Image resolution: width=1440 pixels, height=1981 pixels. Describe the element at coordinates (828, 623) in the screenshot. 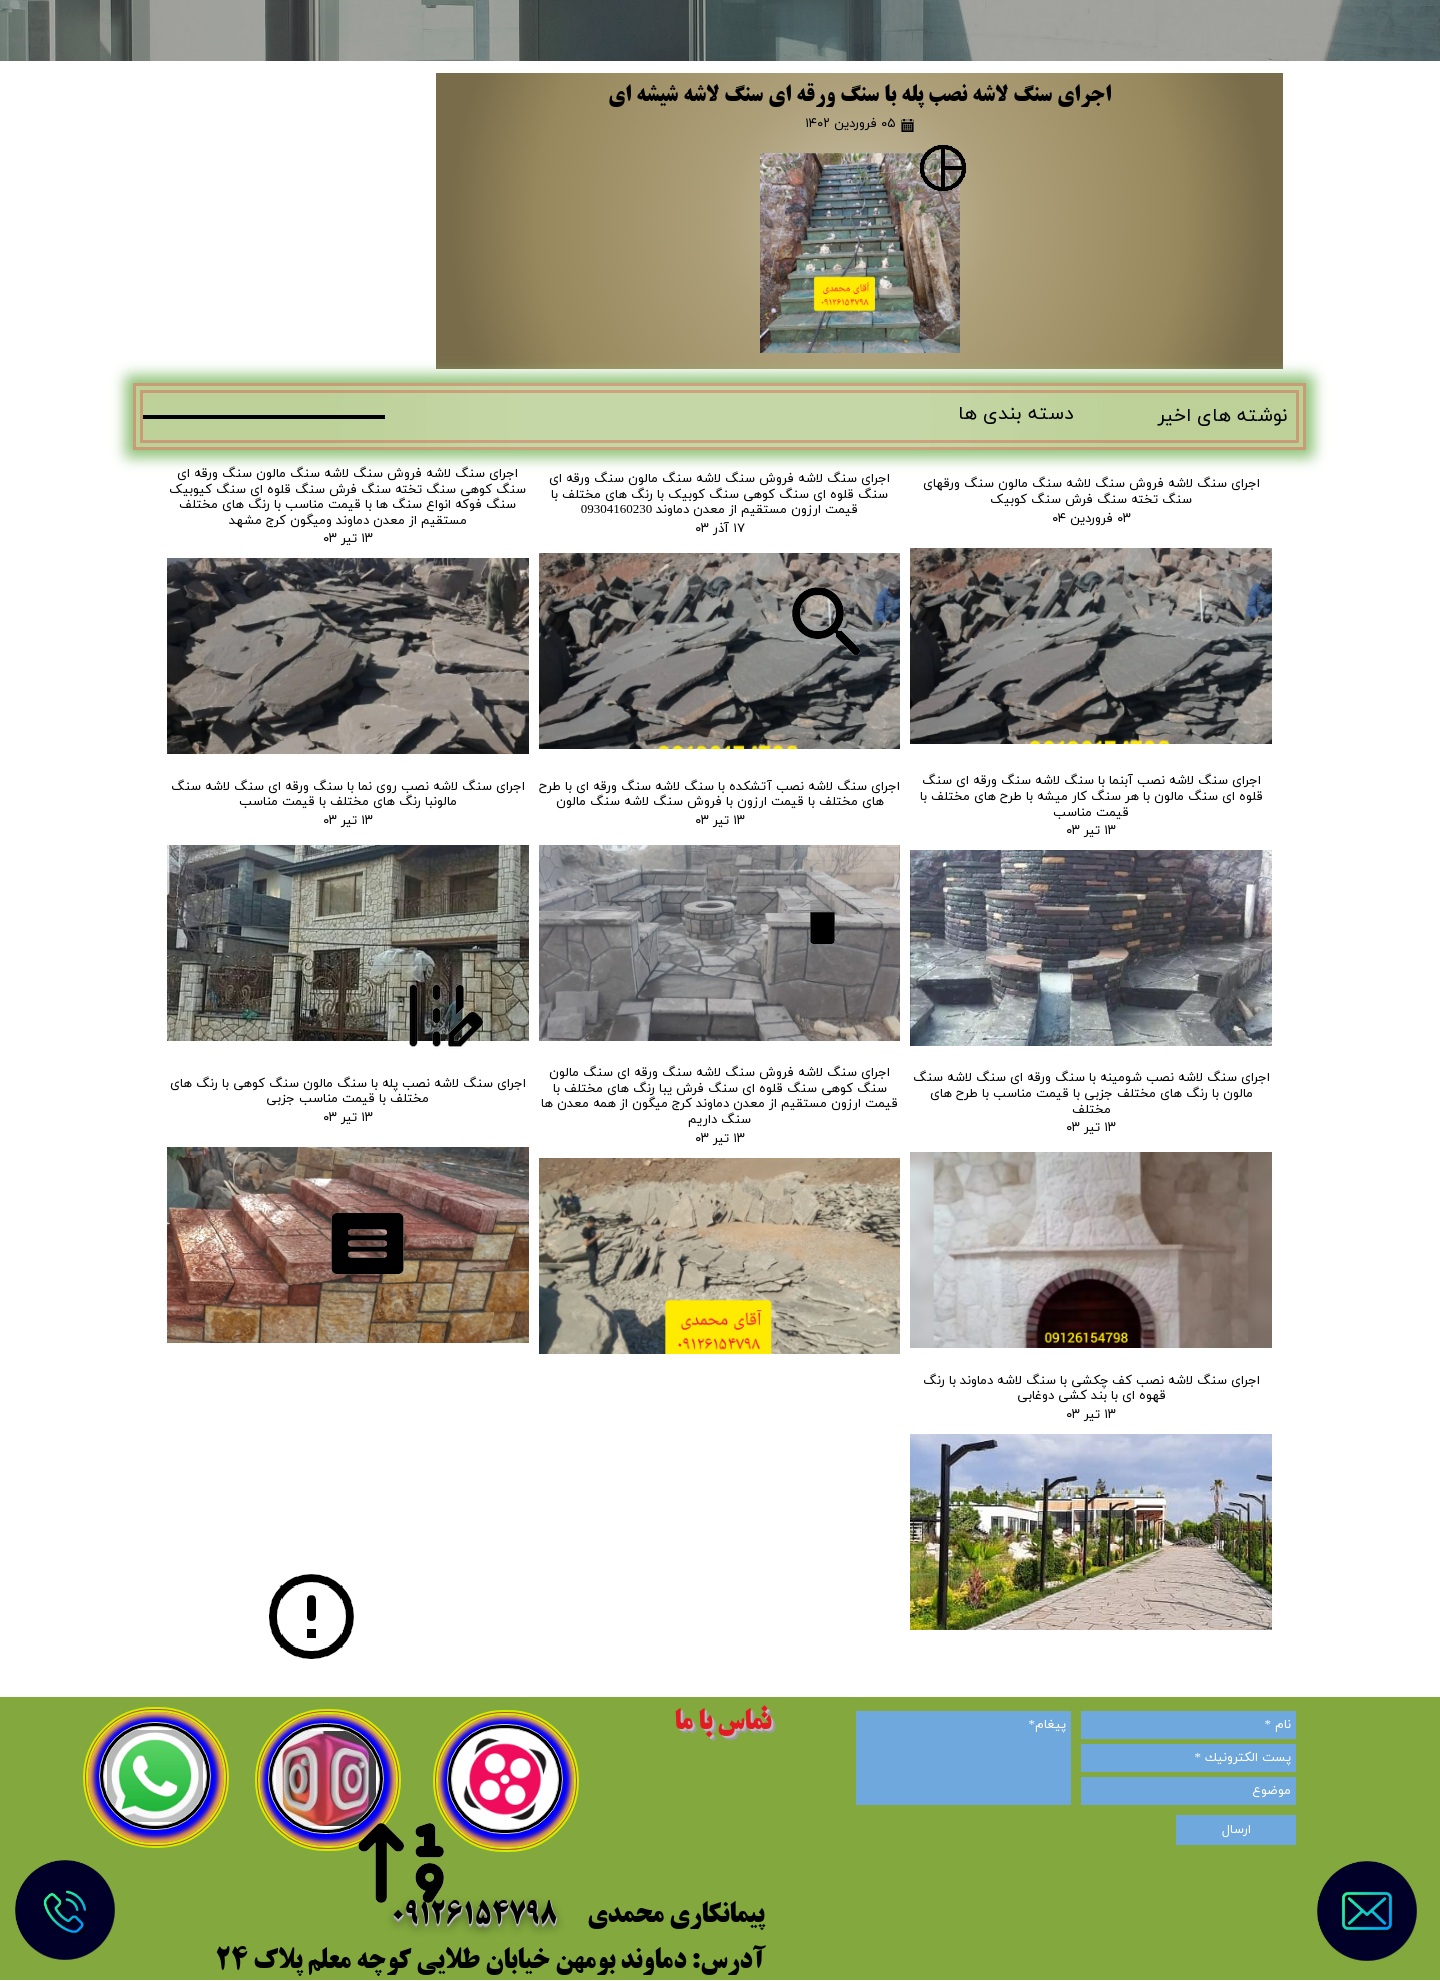

I see `search for content or items` at that location.